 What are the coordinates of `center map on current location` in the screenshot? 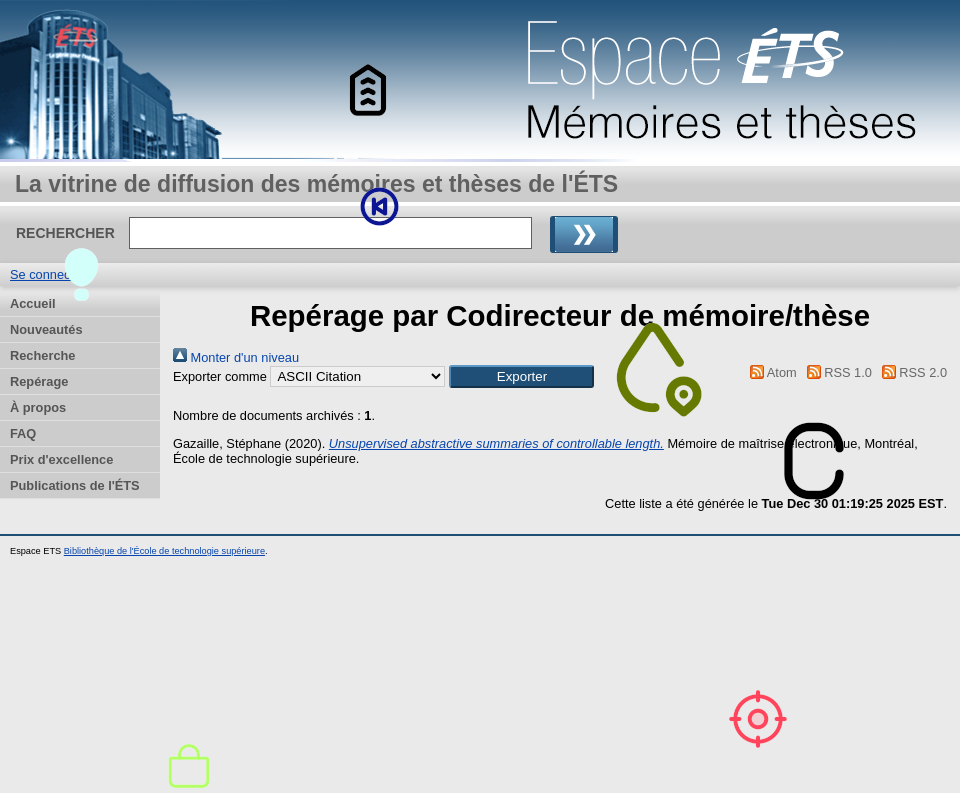 It's located at (758, 719).